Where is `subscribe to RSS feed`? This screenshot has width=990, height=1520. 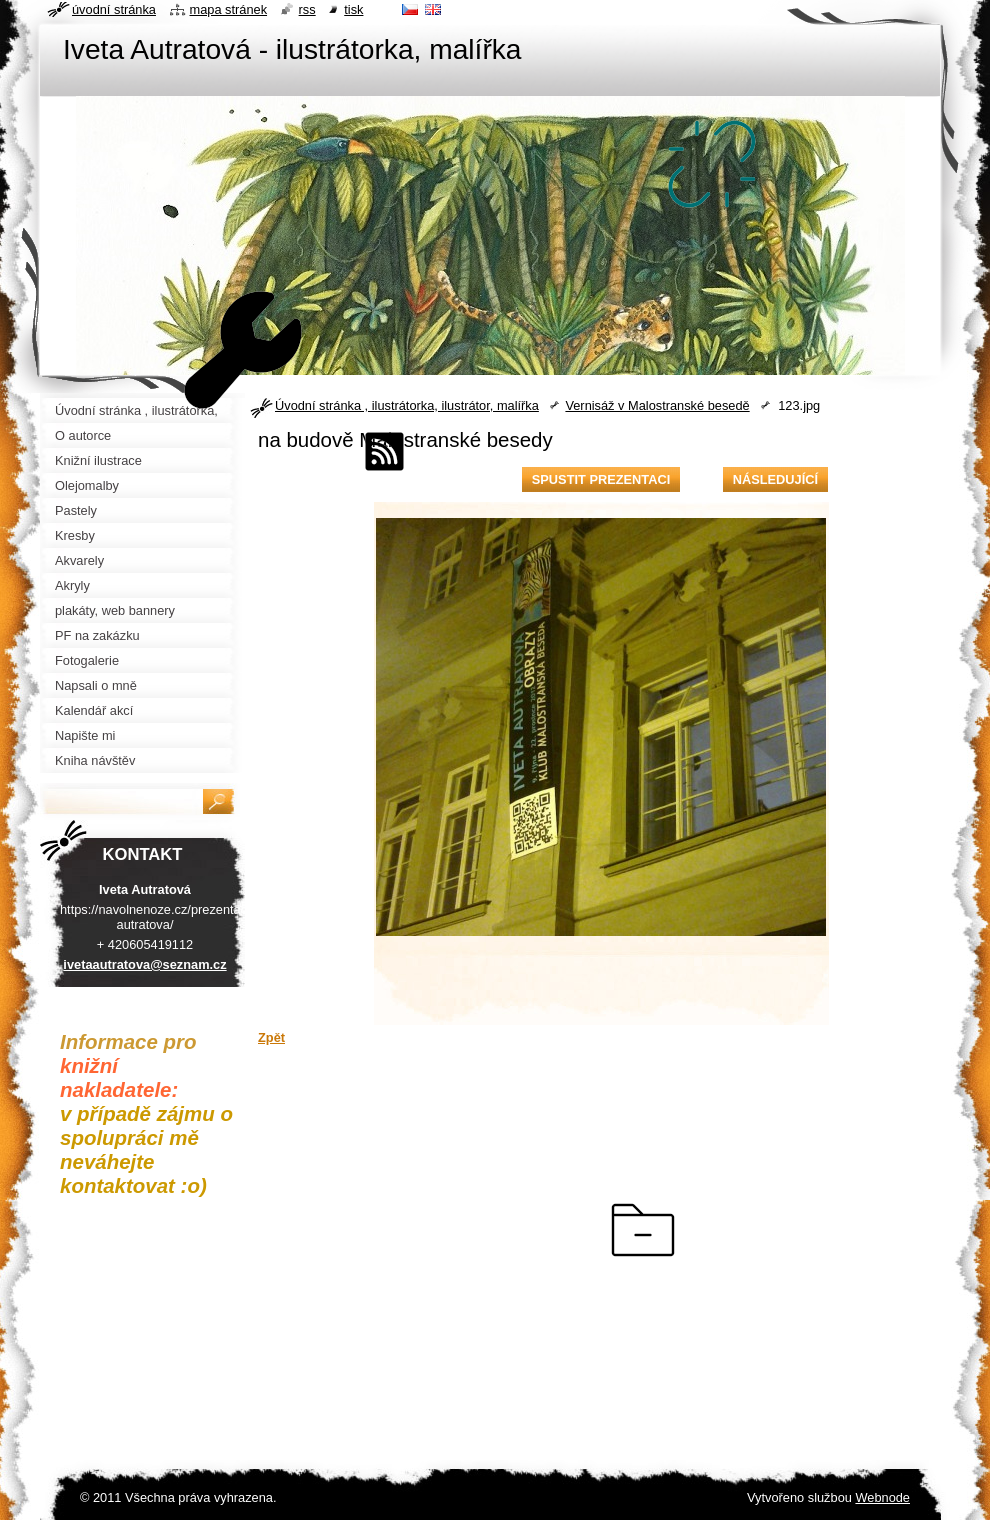 subscribe to RSS feed is located at coordinates (384, 451).